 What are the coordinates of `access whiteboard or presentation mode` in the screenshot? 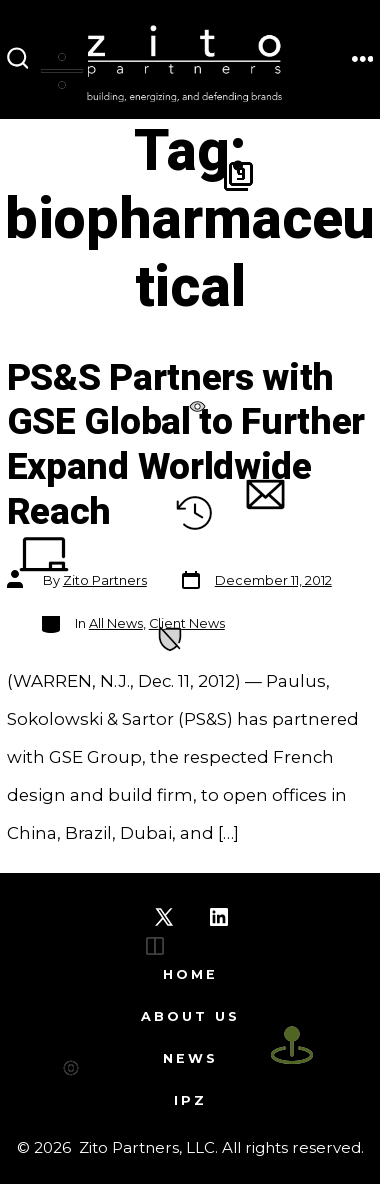 It's located at (44, 555).